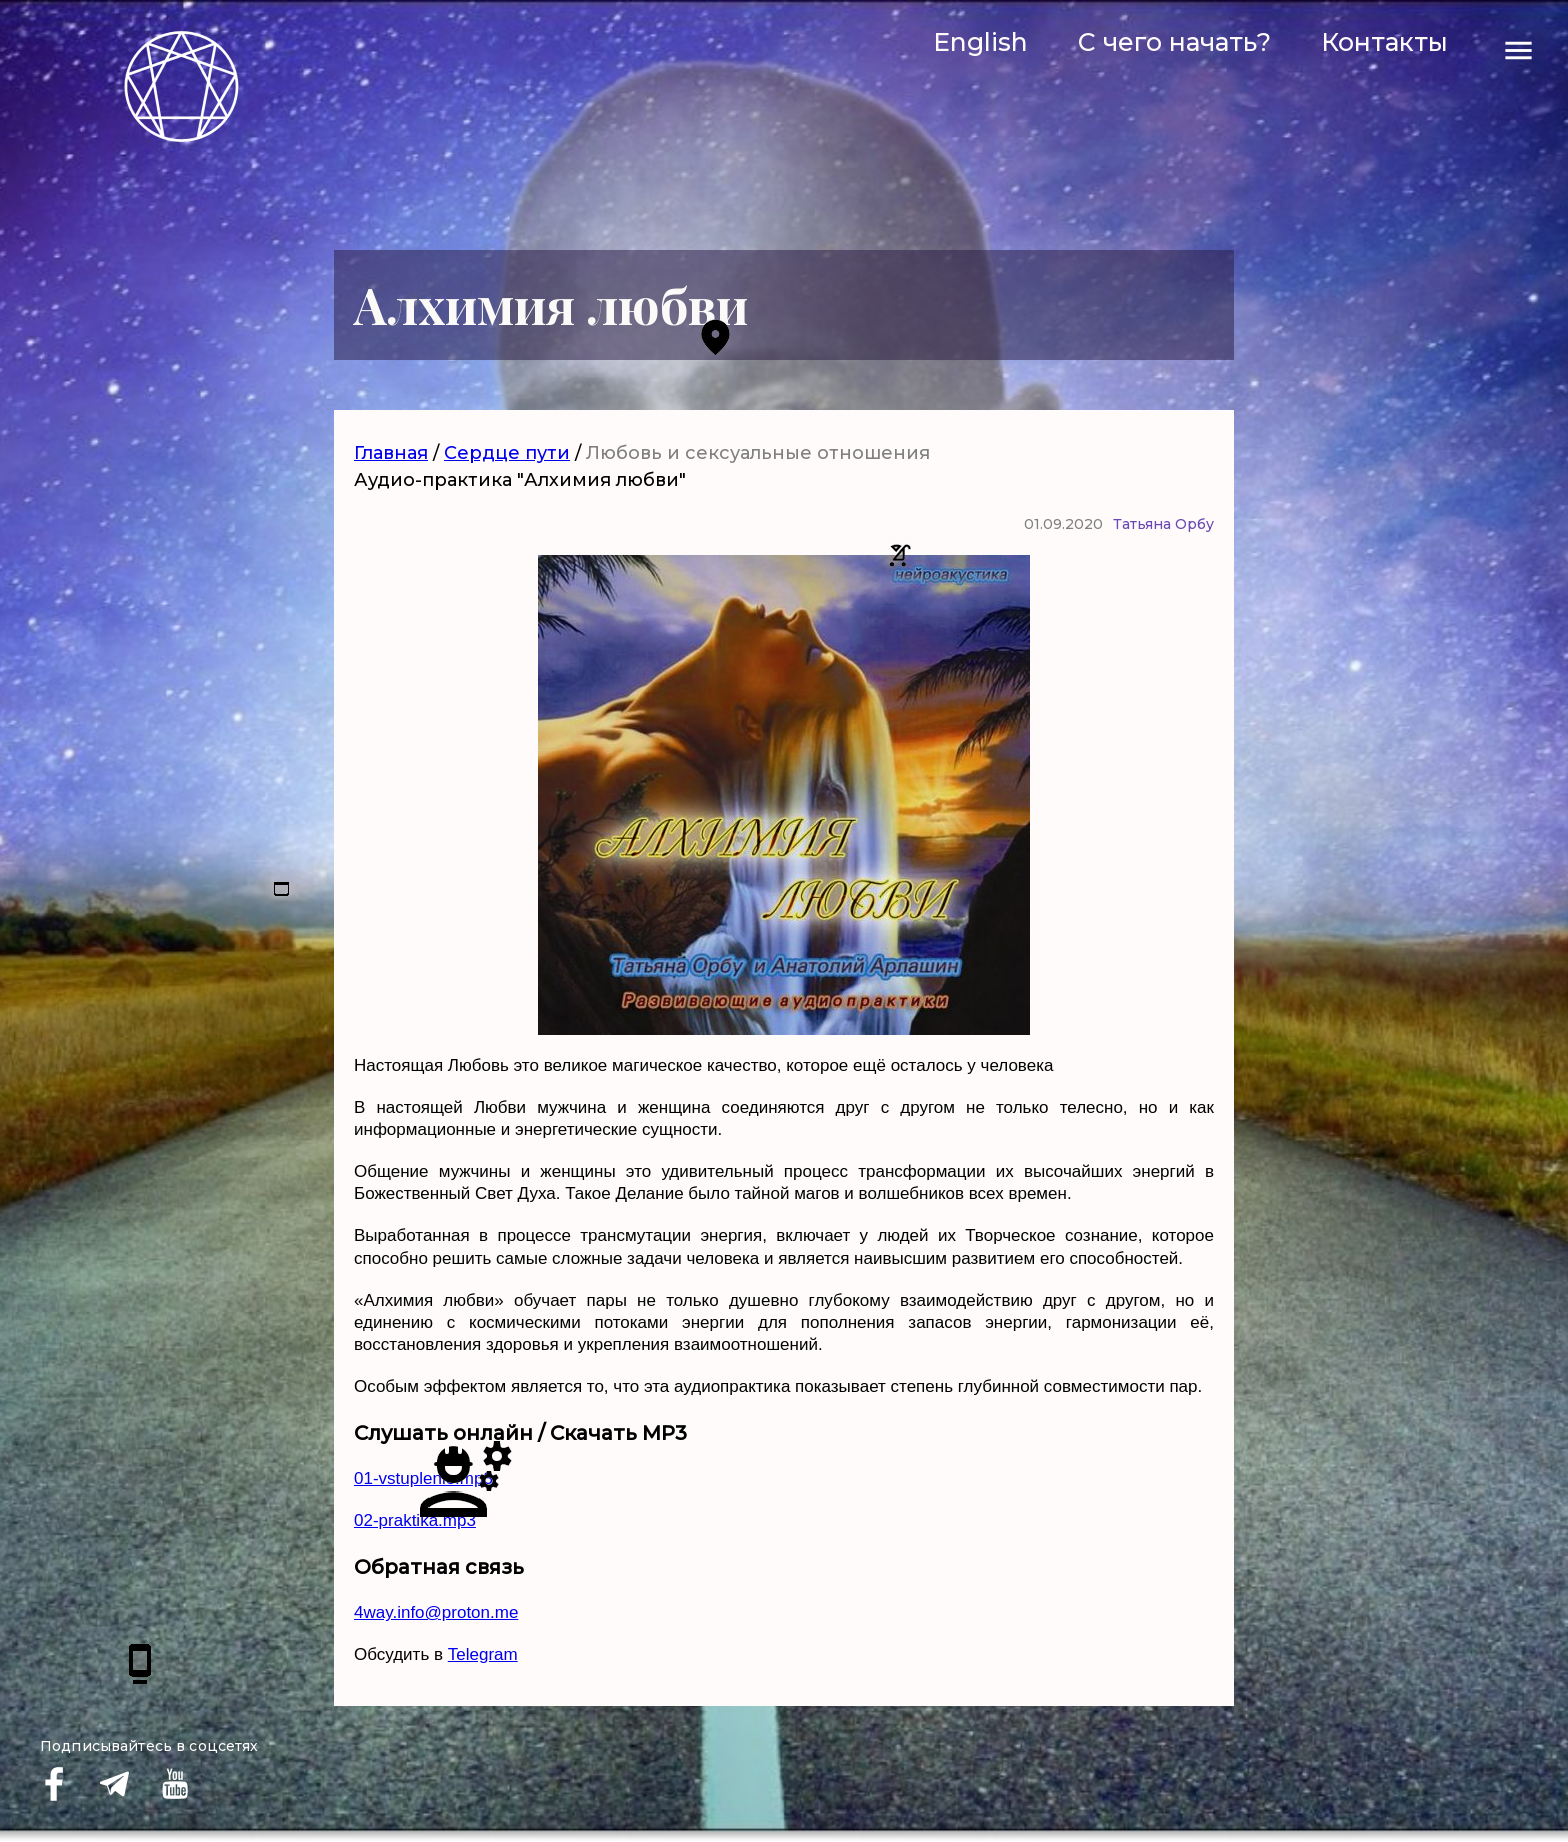  What do you see at coordinates (899, 555) in the screenshot?
I see `find stroller-friendly or family amenities` at bounding box center [899, 555].